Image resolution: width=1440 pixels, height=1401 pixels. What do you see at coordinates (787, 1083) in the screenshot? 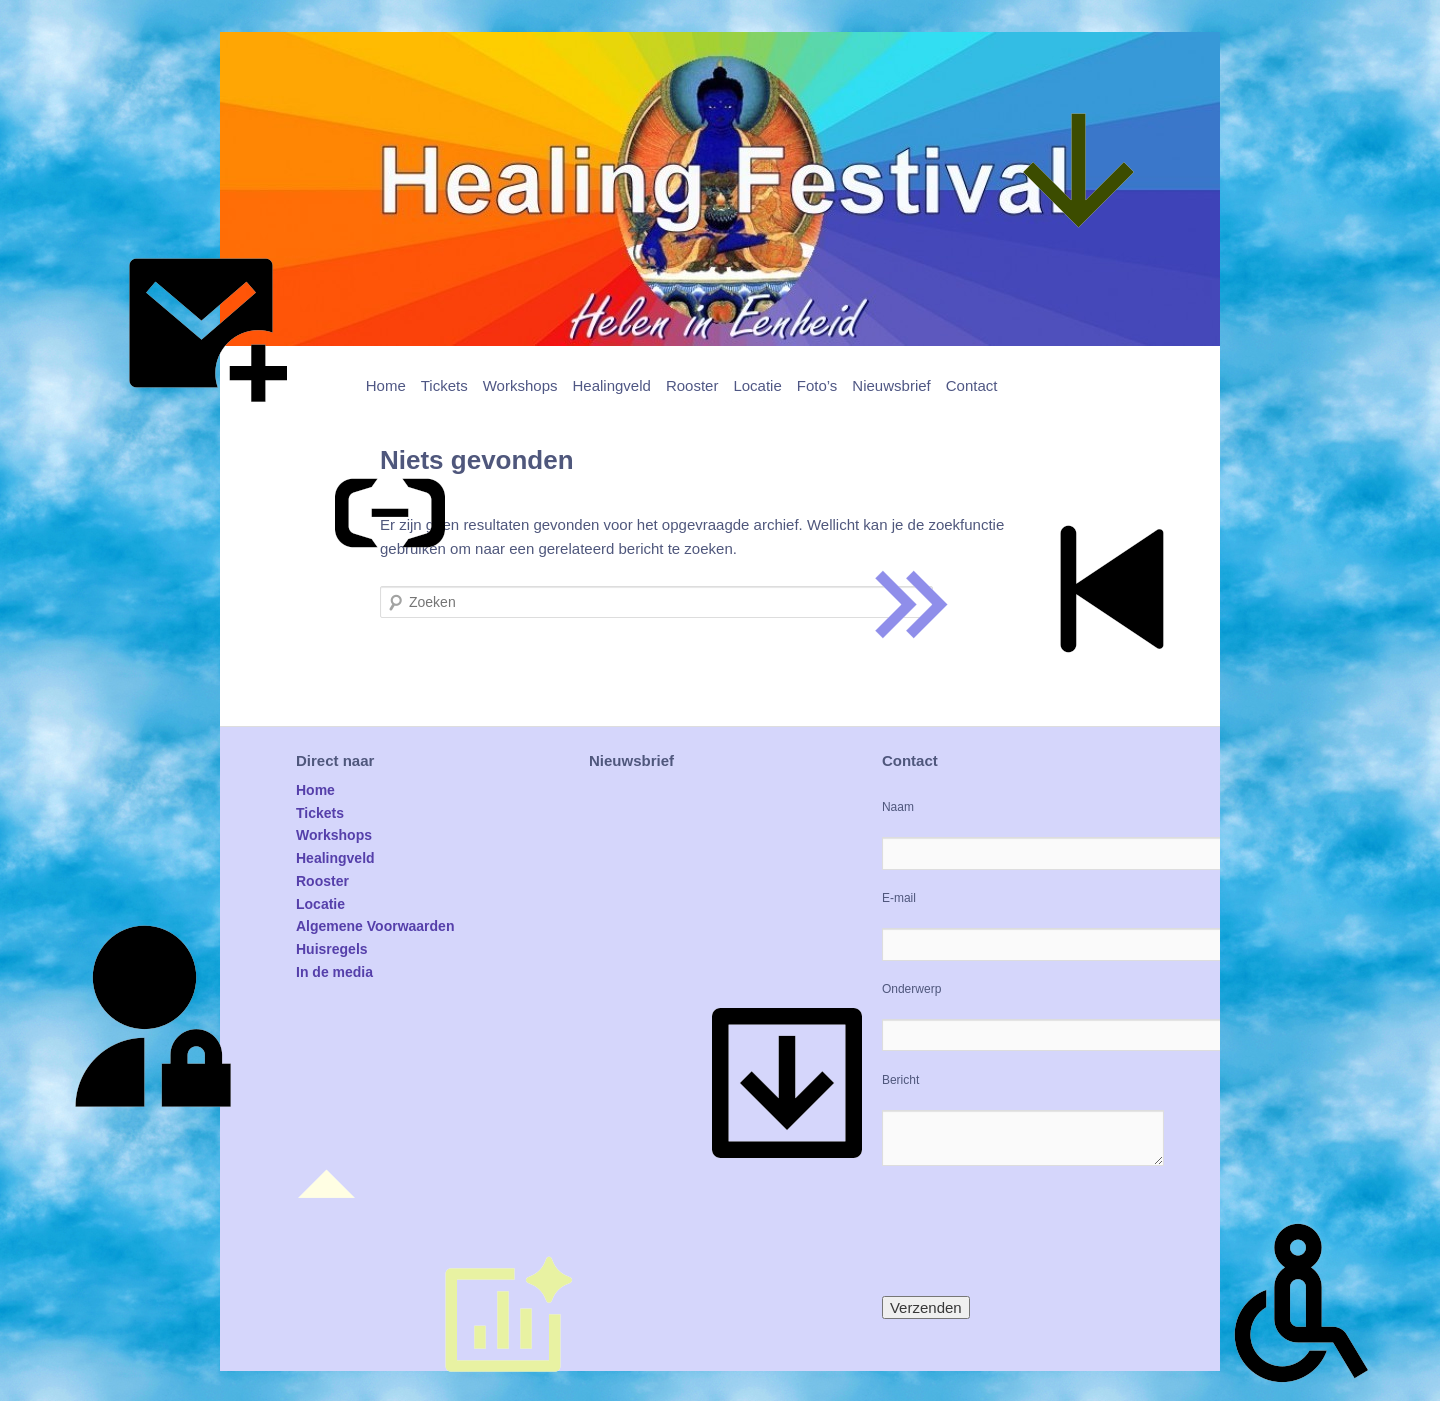
I see `download file or content` at bounding box center [787, 1083].